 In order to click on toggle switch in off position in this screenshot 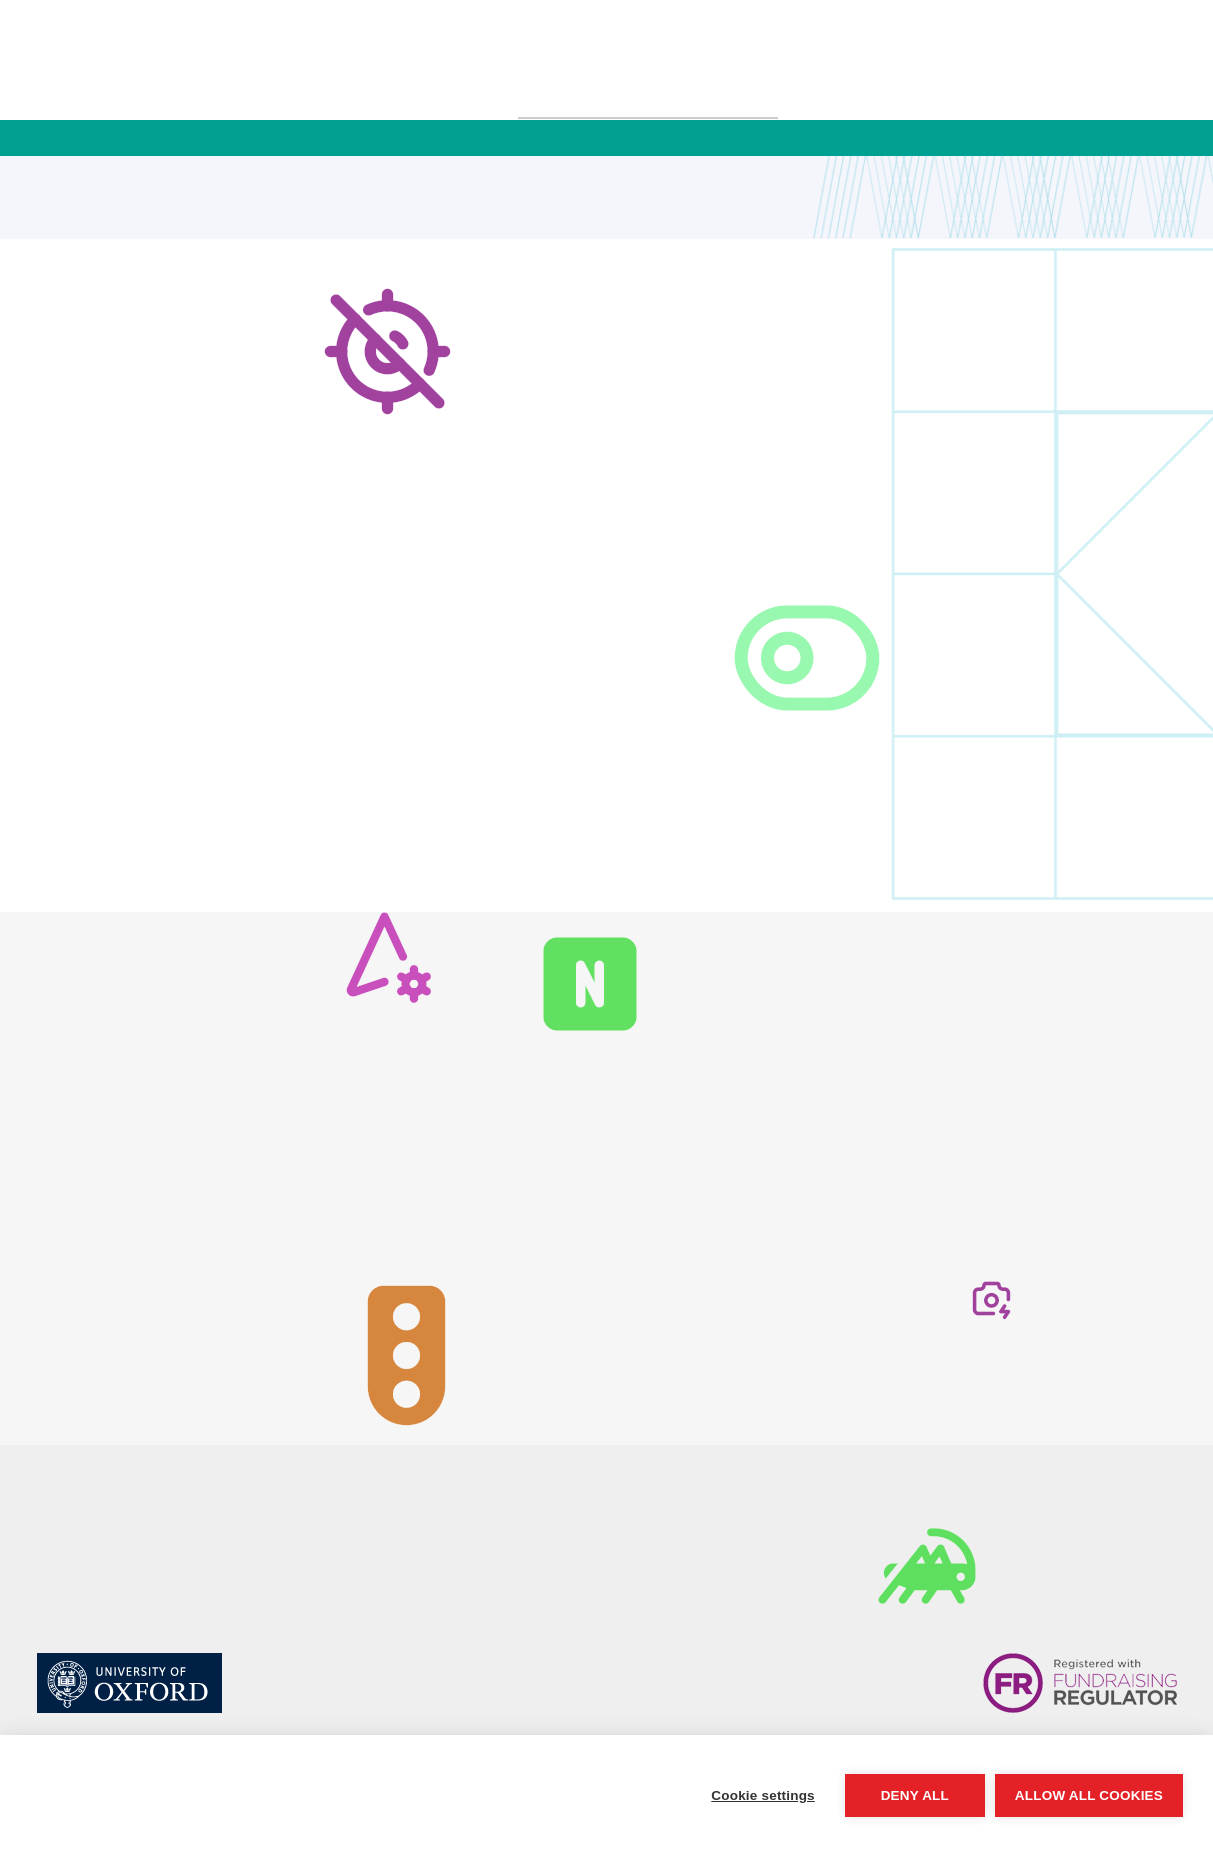, I will do `click(807, 658)`.